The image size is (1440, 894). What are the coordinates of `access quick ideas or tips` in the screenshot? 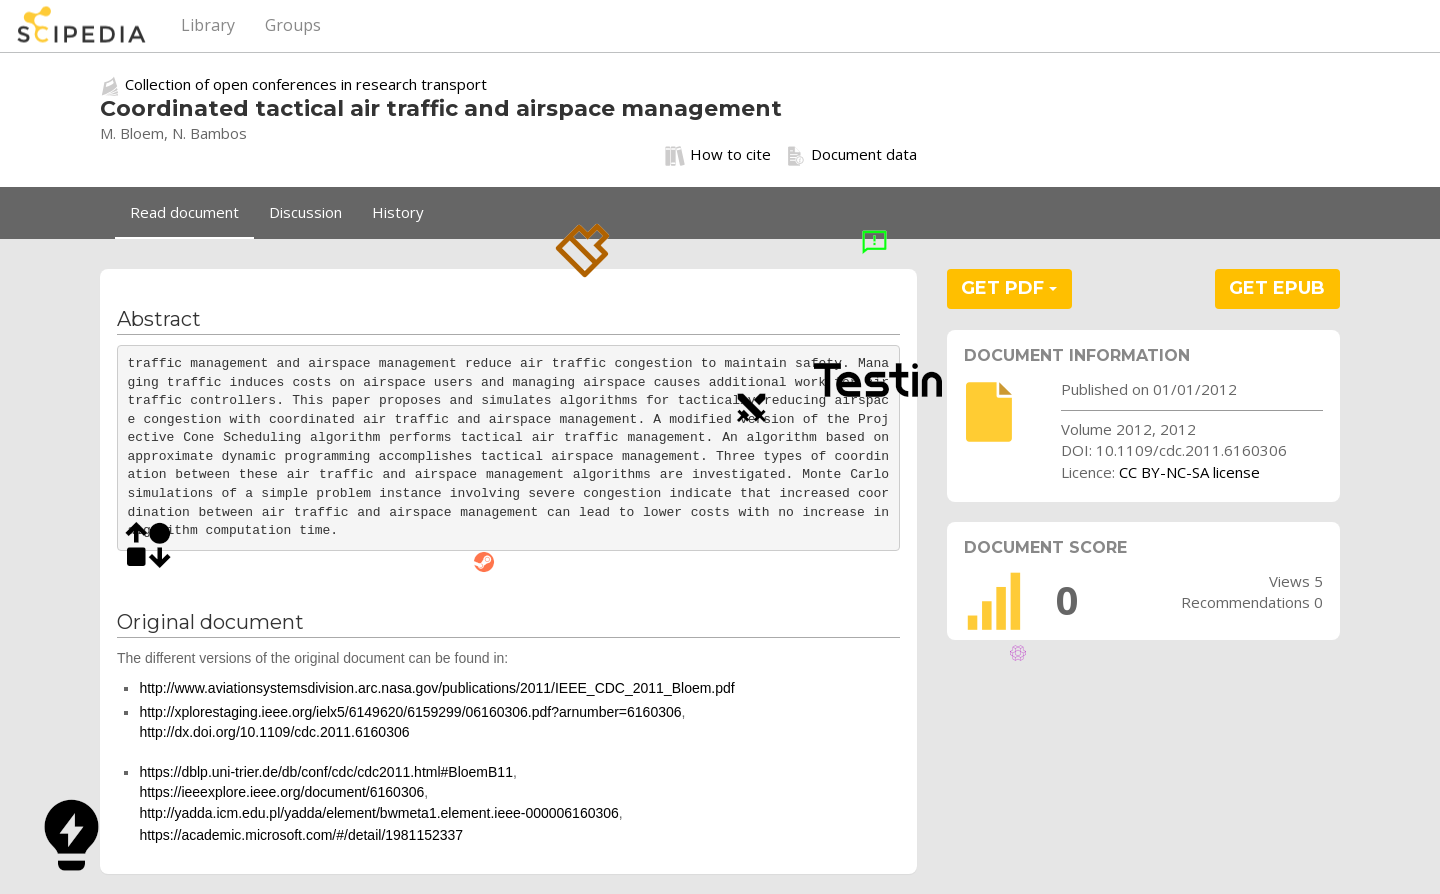 It's located at (71, 833).